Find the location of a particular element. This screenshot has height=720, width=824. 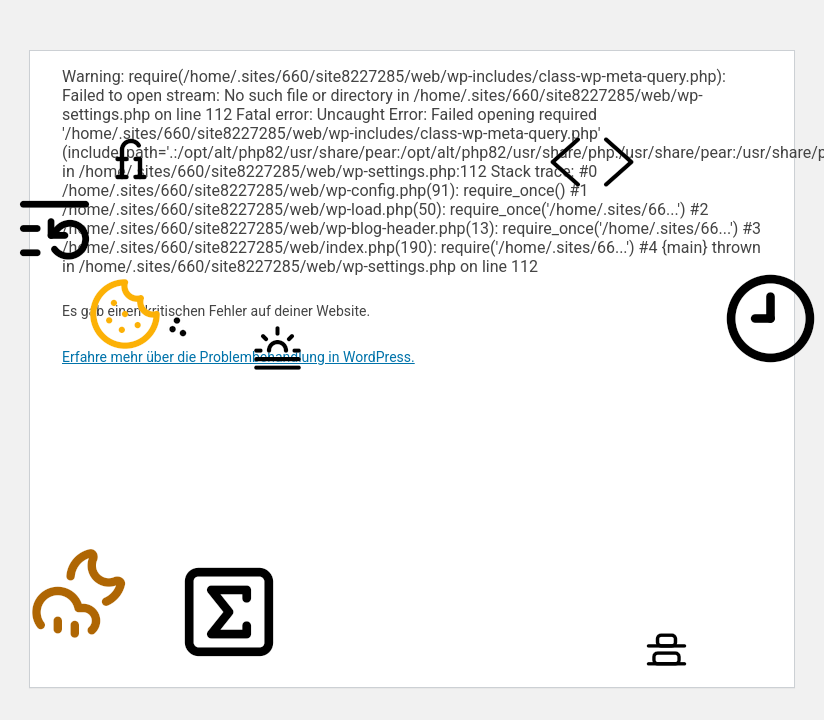

access summation or mathematical functions is located at coordinates (229, 612).